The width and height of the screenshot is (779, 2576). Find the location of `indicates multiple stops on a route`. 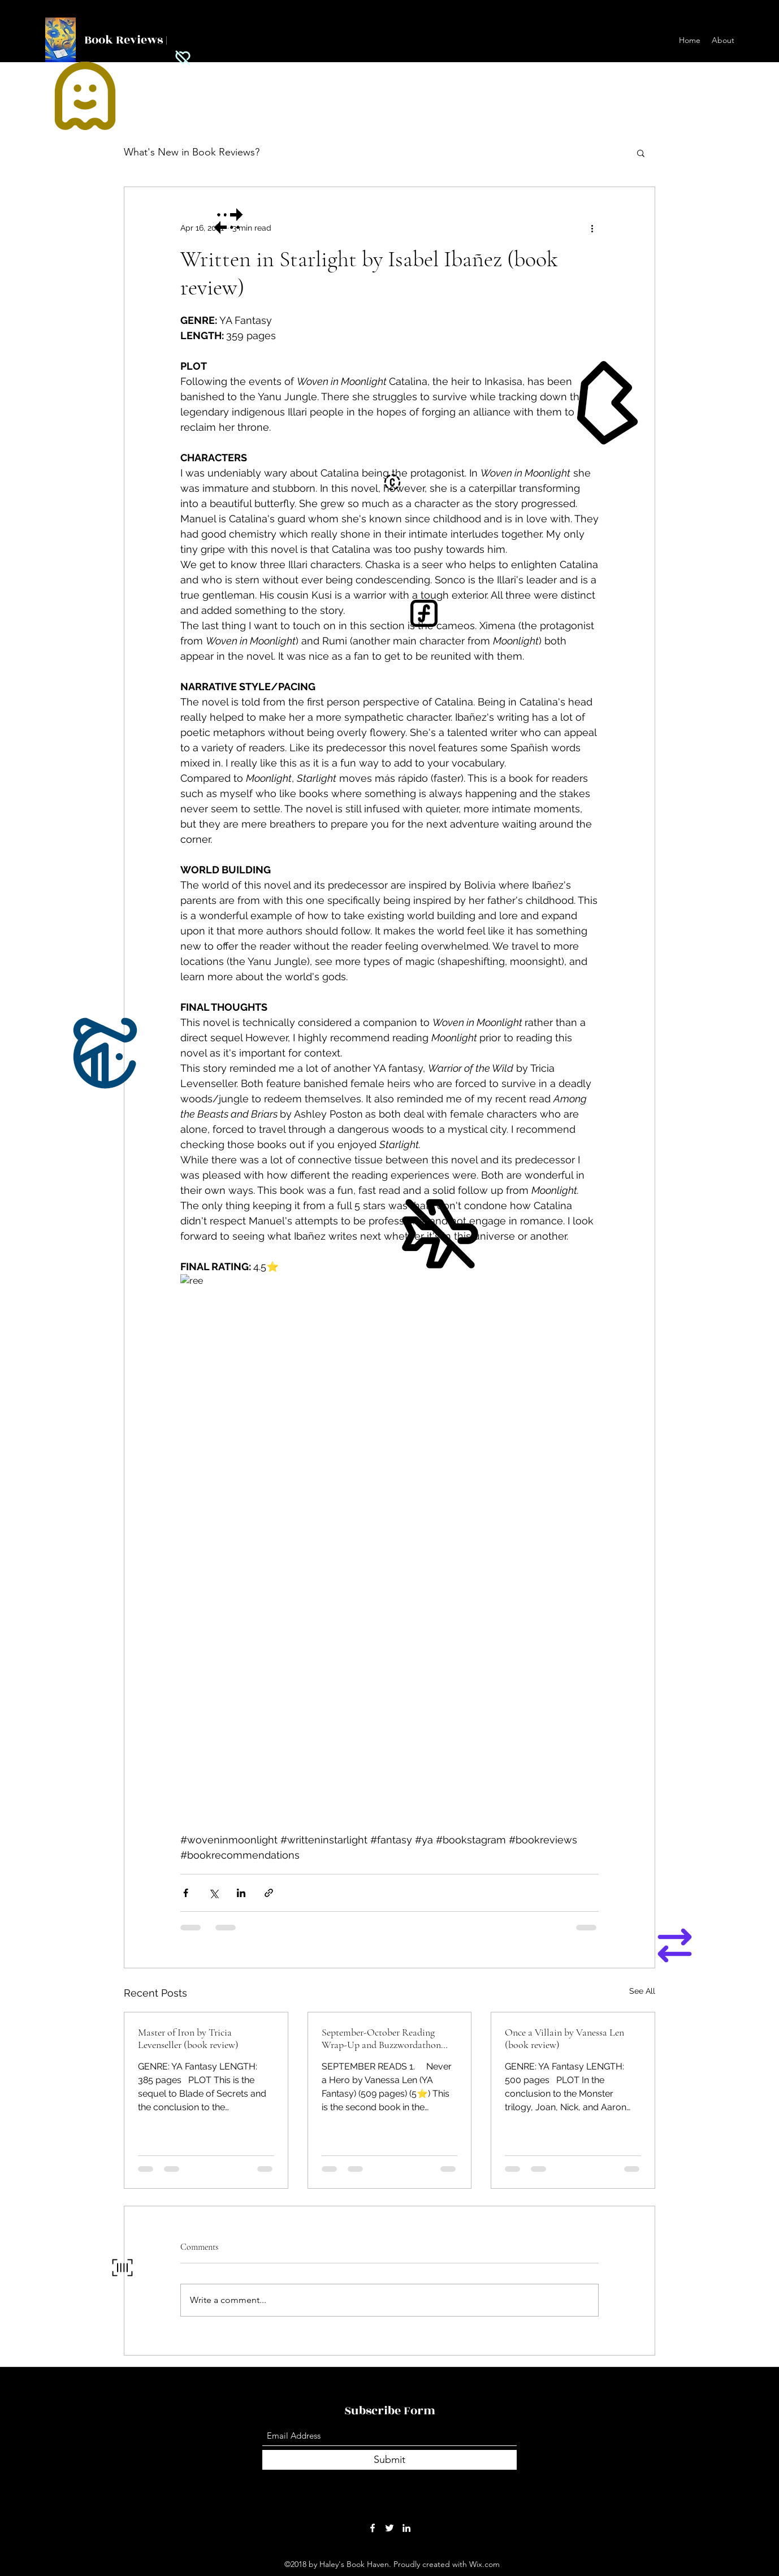

indicates multiple stops on a route is located at coordinates (228, 221).